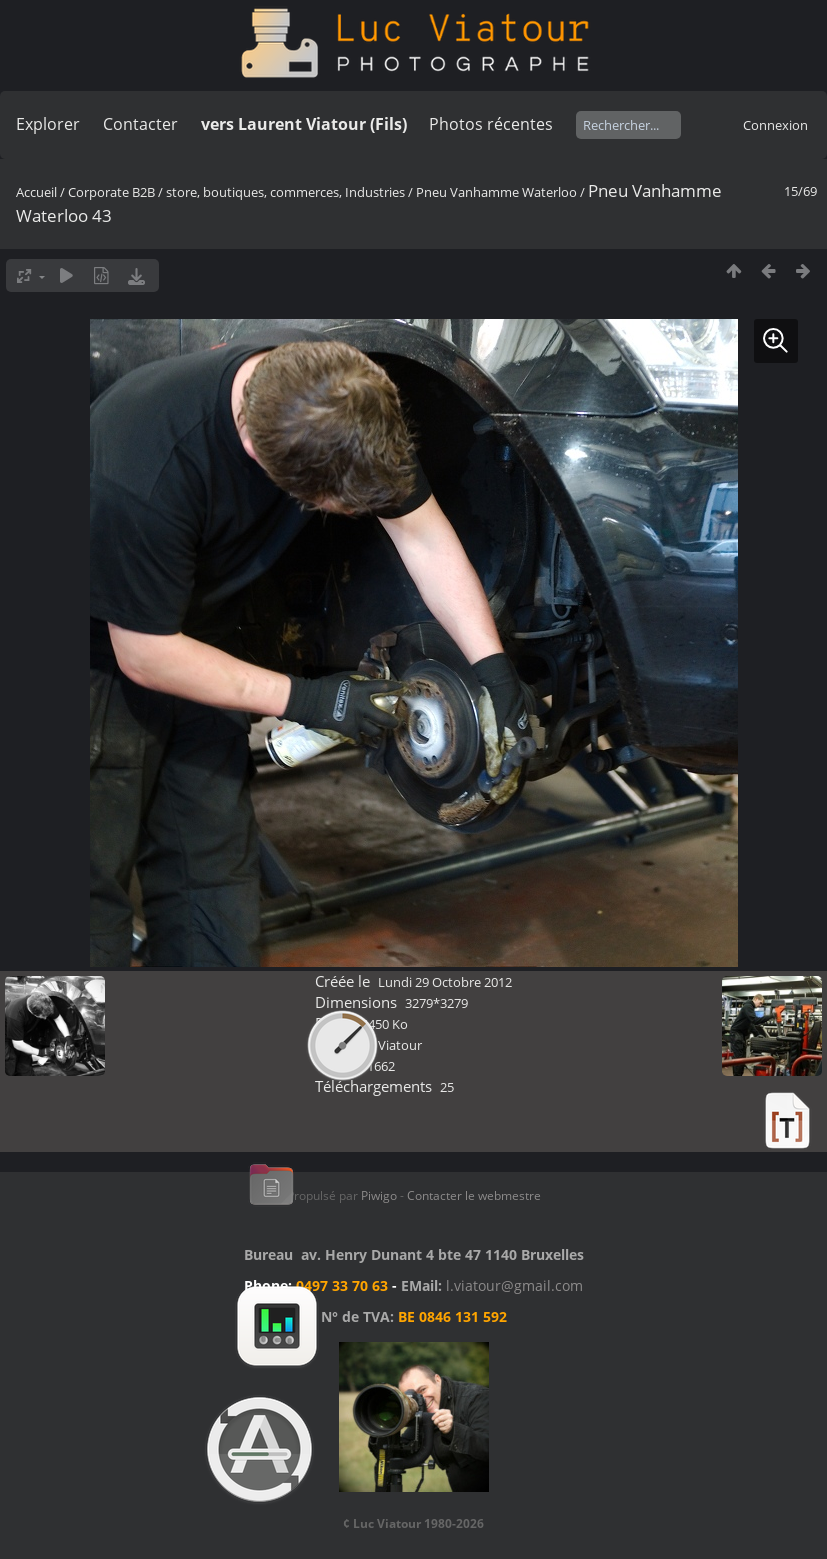 This screenshot has height=1559, width=827. Describe the element at coordinates (787, 1120) in the screenshot. I see `a toml configuration file` at that location.